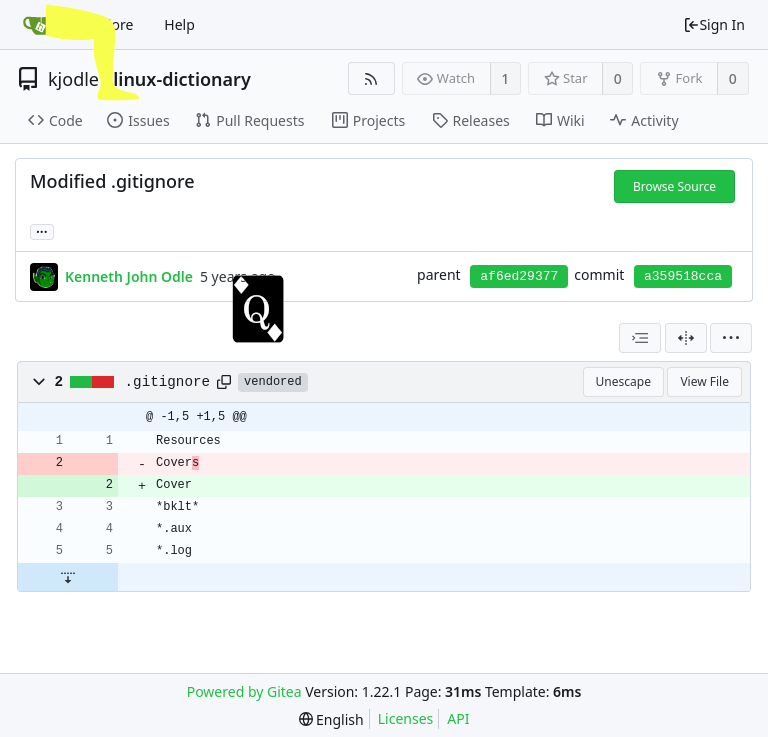 The width and height of the screenshot is (768, 737). Describe the element at coordinates (258, 309) in the screenshot. I see `queen of diamonds playing card` at that location.